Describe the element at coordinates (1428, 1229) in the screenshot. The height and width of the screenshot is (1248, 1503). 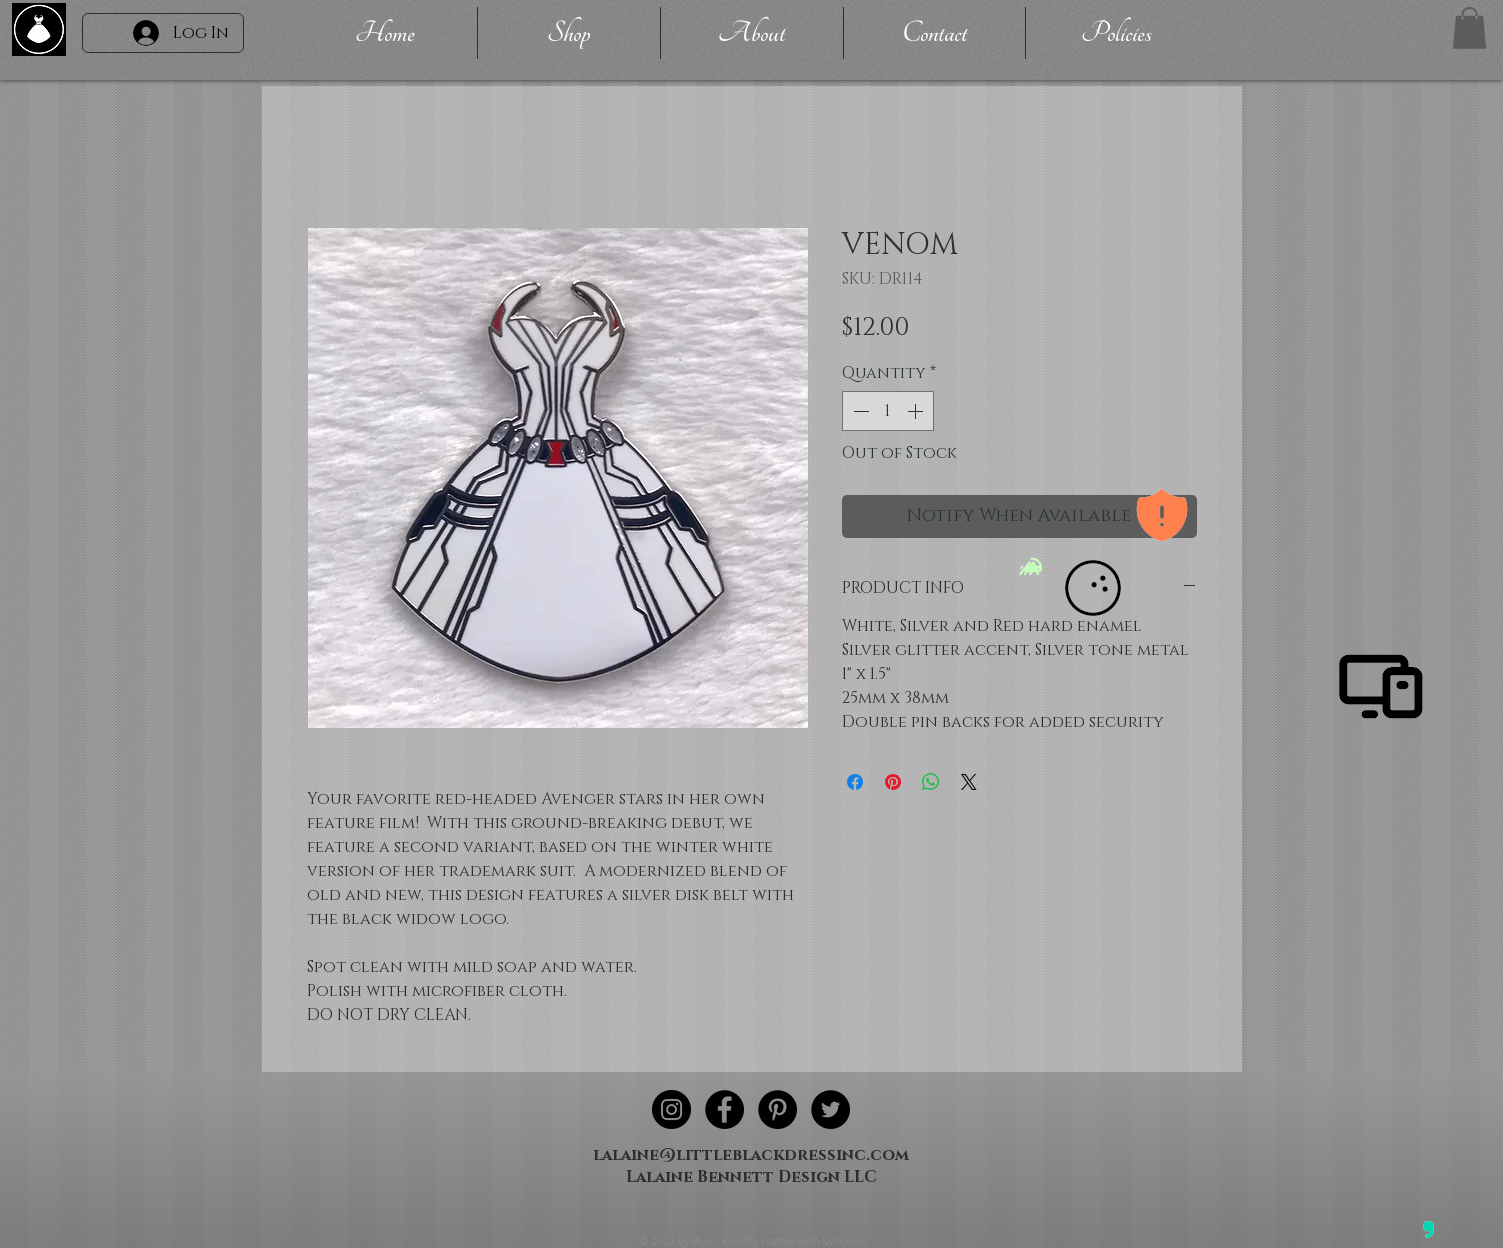
I see `insert closing single quotation mark` at that location.